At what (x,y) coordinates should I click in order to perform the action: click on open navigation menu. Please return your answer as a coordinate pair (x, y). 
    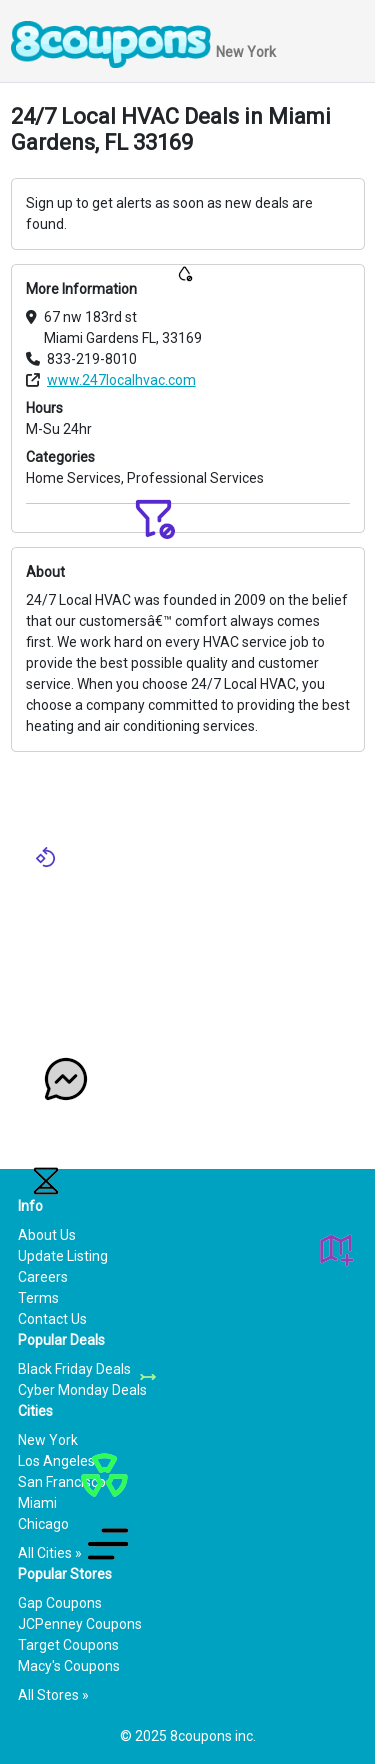
    Looking at the image, I should click on (108, 1544).